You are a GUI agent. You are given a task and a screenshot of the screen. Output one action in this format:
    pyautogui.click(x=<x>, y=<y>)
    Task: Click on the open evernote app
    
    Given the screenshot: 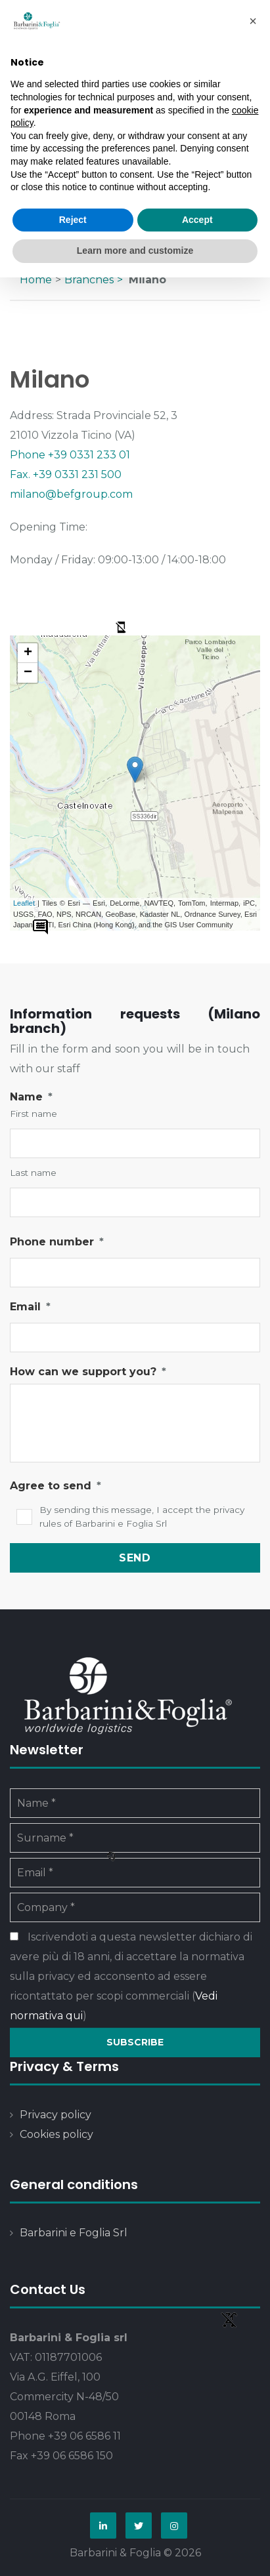 What is the action you would take?
    pyautogui.click(x=111, y=1856)
    